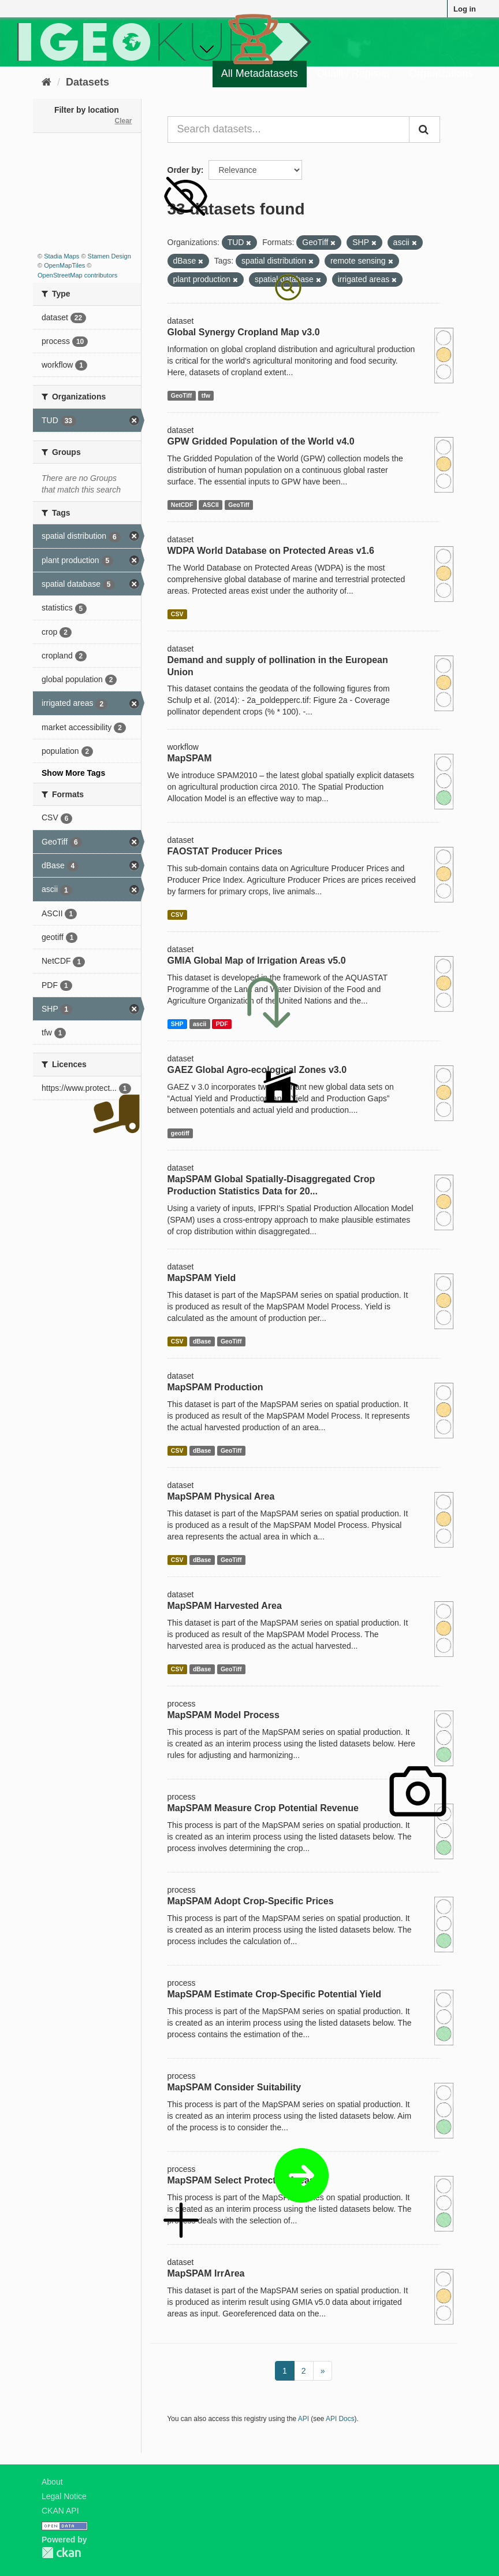 The width and height of the screenshot is (499, 2576). What do you see at coordinates (301, 2175) in the screenshot?
I see `proceed to the next step` at bounding box center [301, 2175].